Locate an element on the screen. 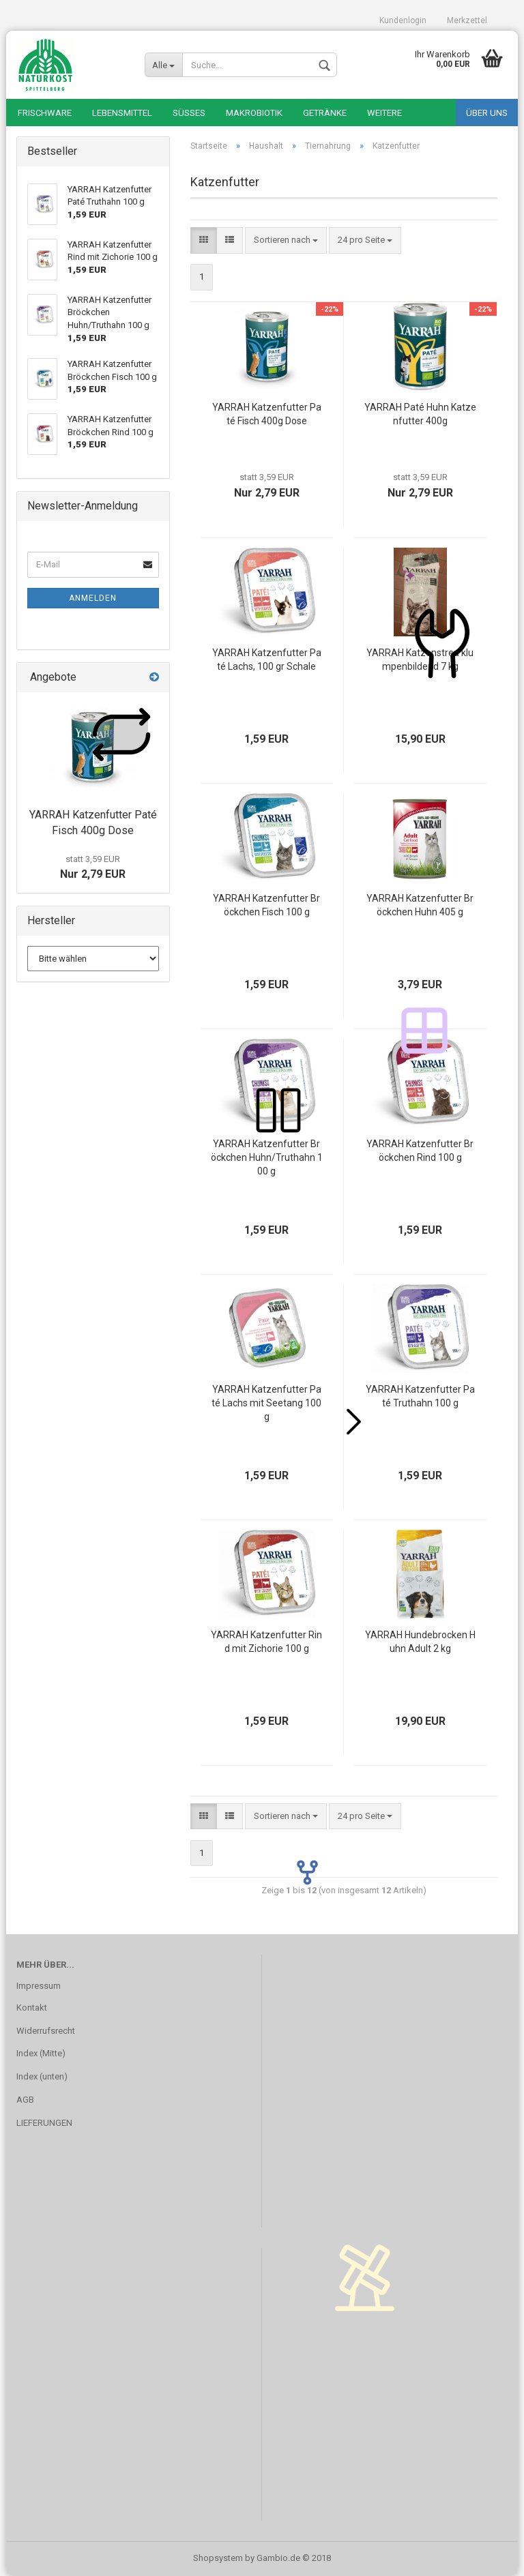 The height and width of the screenshot is (2576, 524). access settings or configuration options is located at coordinates (442, 644).